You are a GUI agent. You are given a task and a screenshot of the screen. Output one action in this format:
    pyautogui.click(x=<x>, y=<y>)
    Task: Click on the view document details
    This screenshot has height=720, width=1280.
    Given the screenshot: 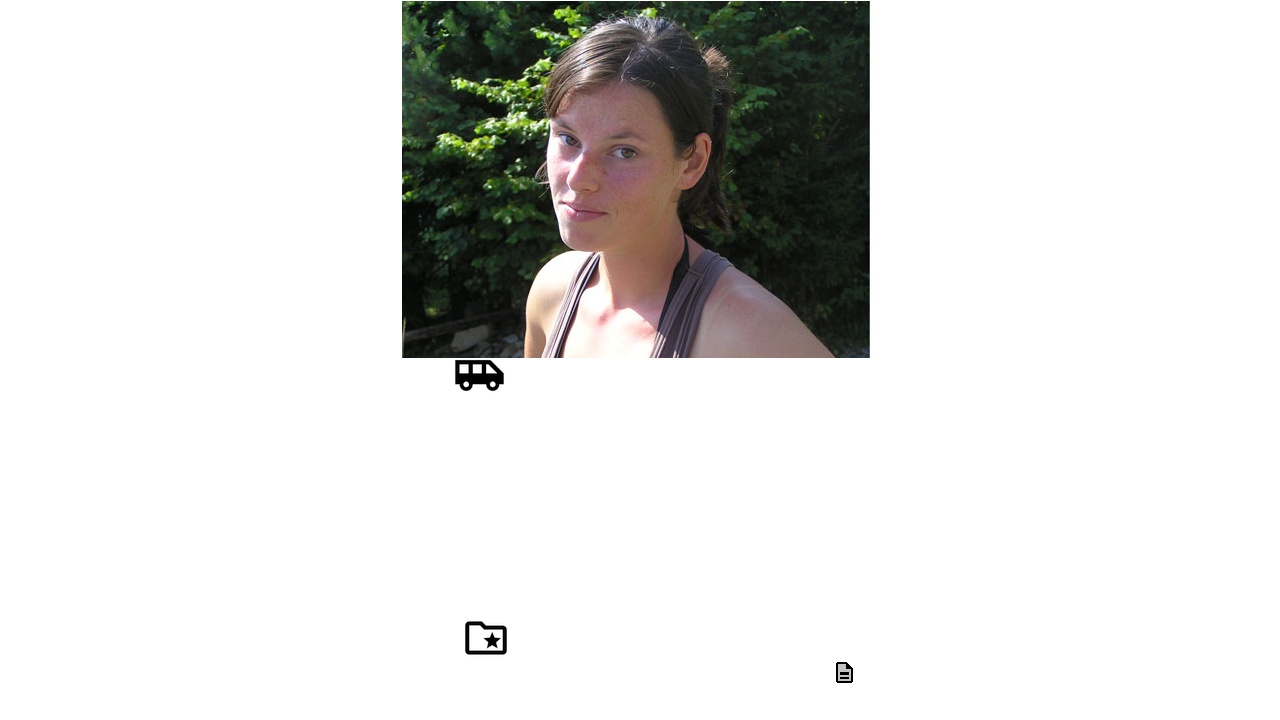 What is the action you would take?
    pyautogui.click(x=844, y=672)
    